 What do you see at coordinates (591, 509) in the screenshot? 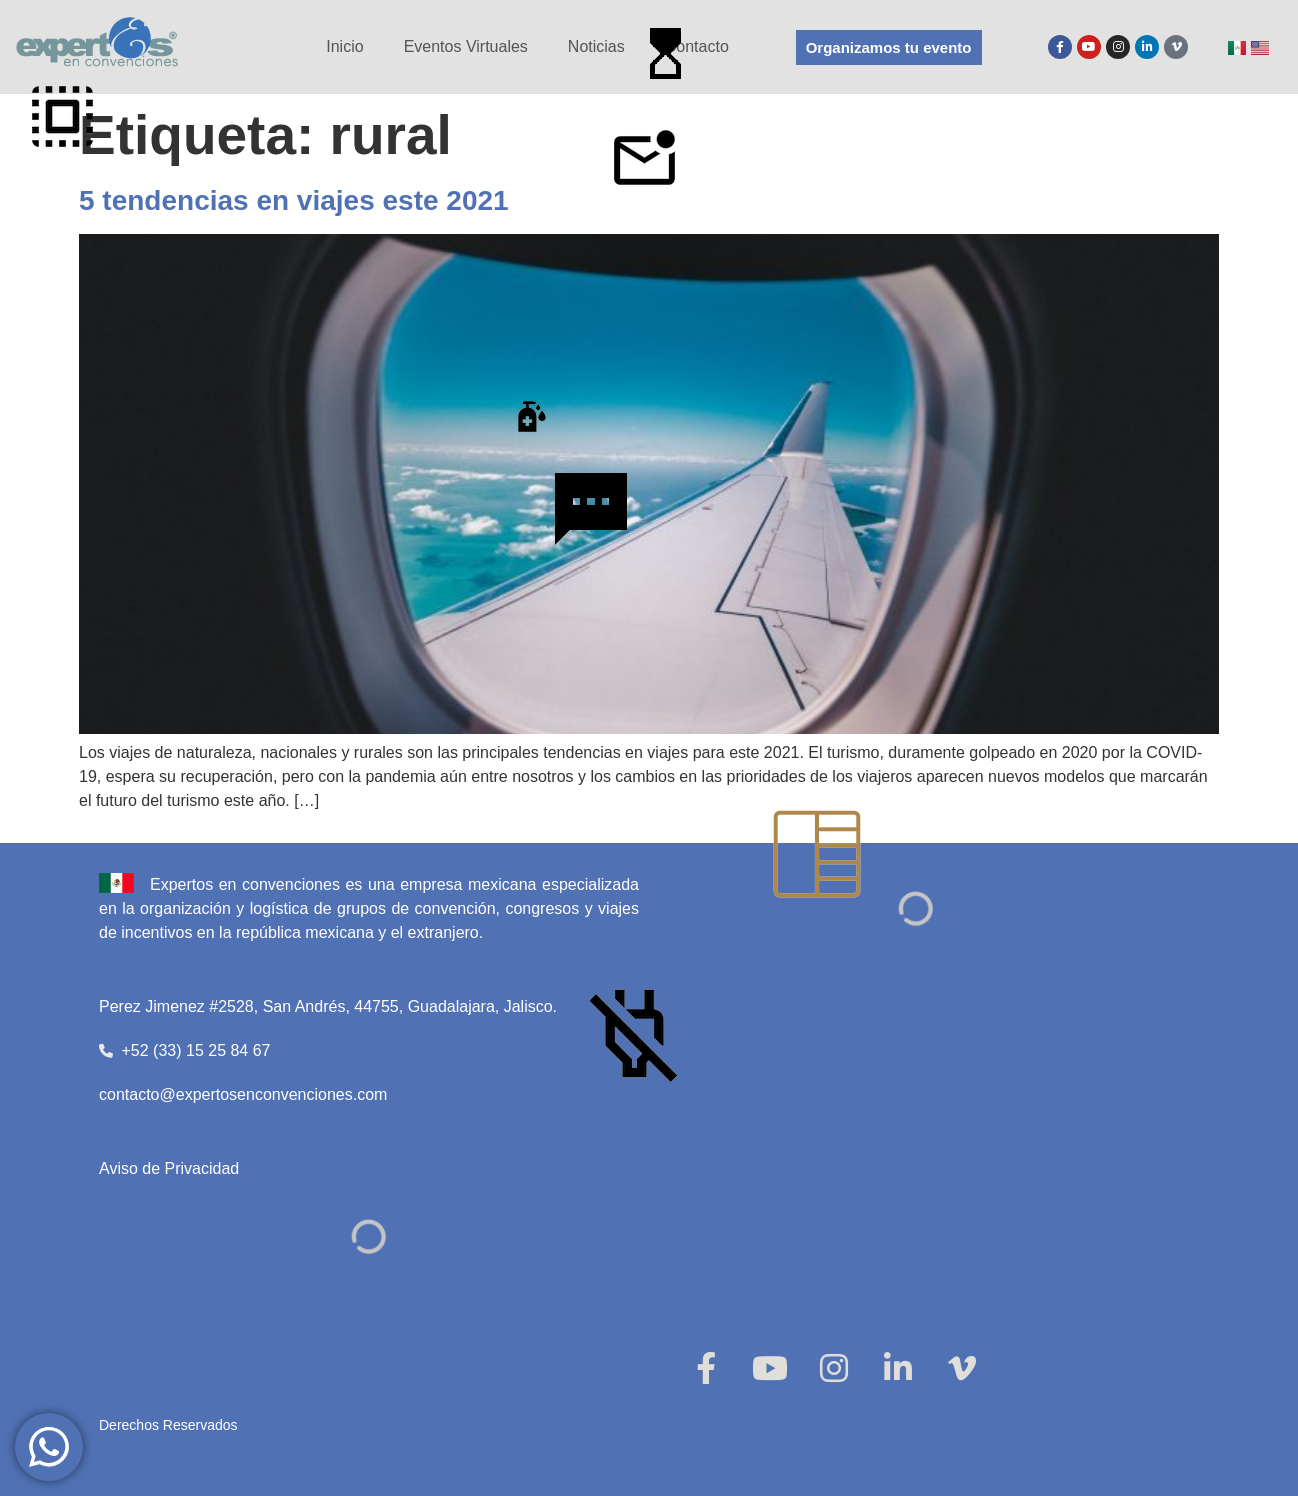
I see `view text messages` at bounding box center [591, 509].